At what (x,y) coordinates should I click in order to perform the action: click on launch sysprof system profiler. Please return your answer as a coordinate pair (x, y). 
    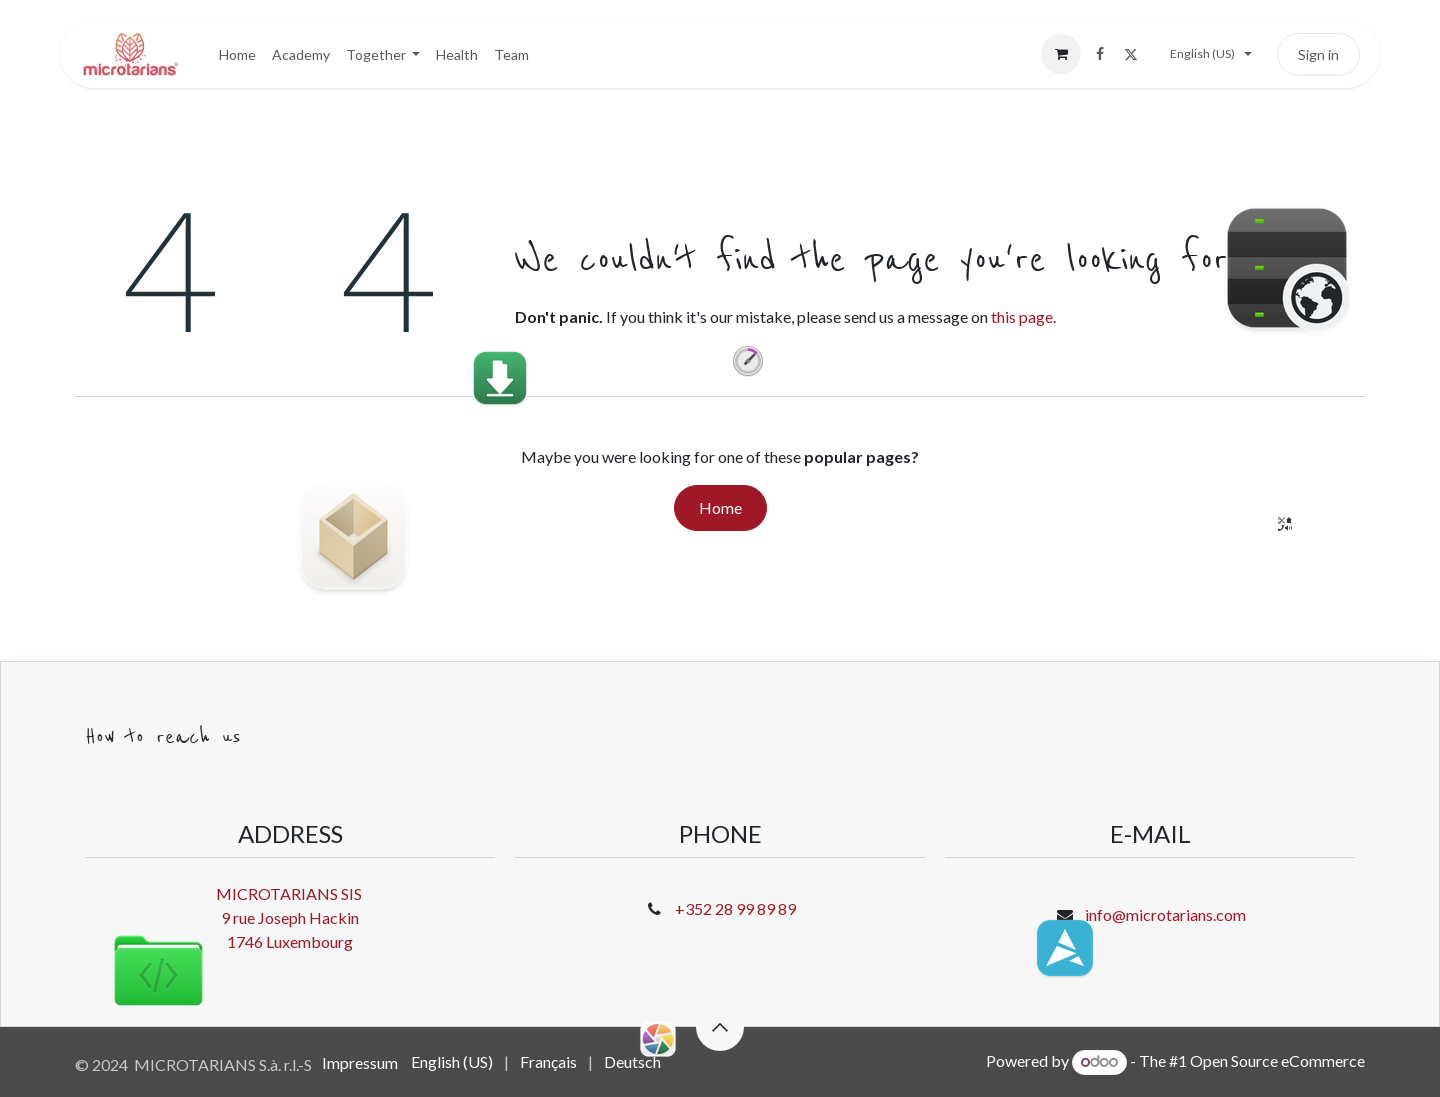
    Looking at the image, I should click on (748, 361).